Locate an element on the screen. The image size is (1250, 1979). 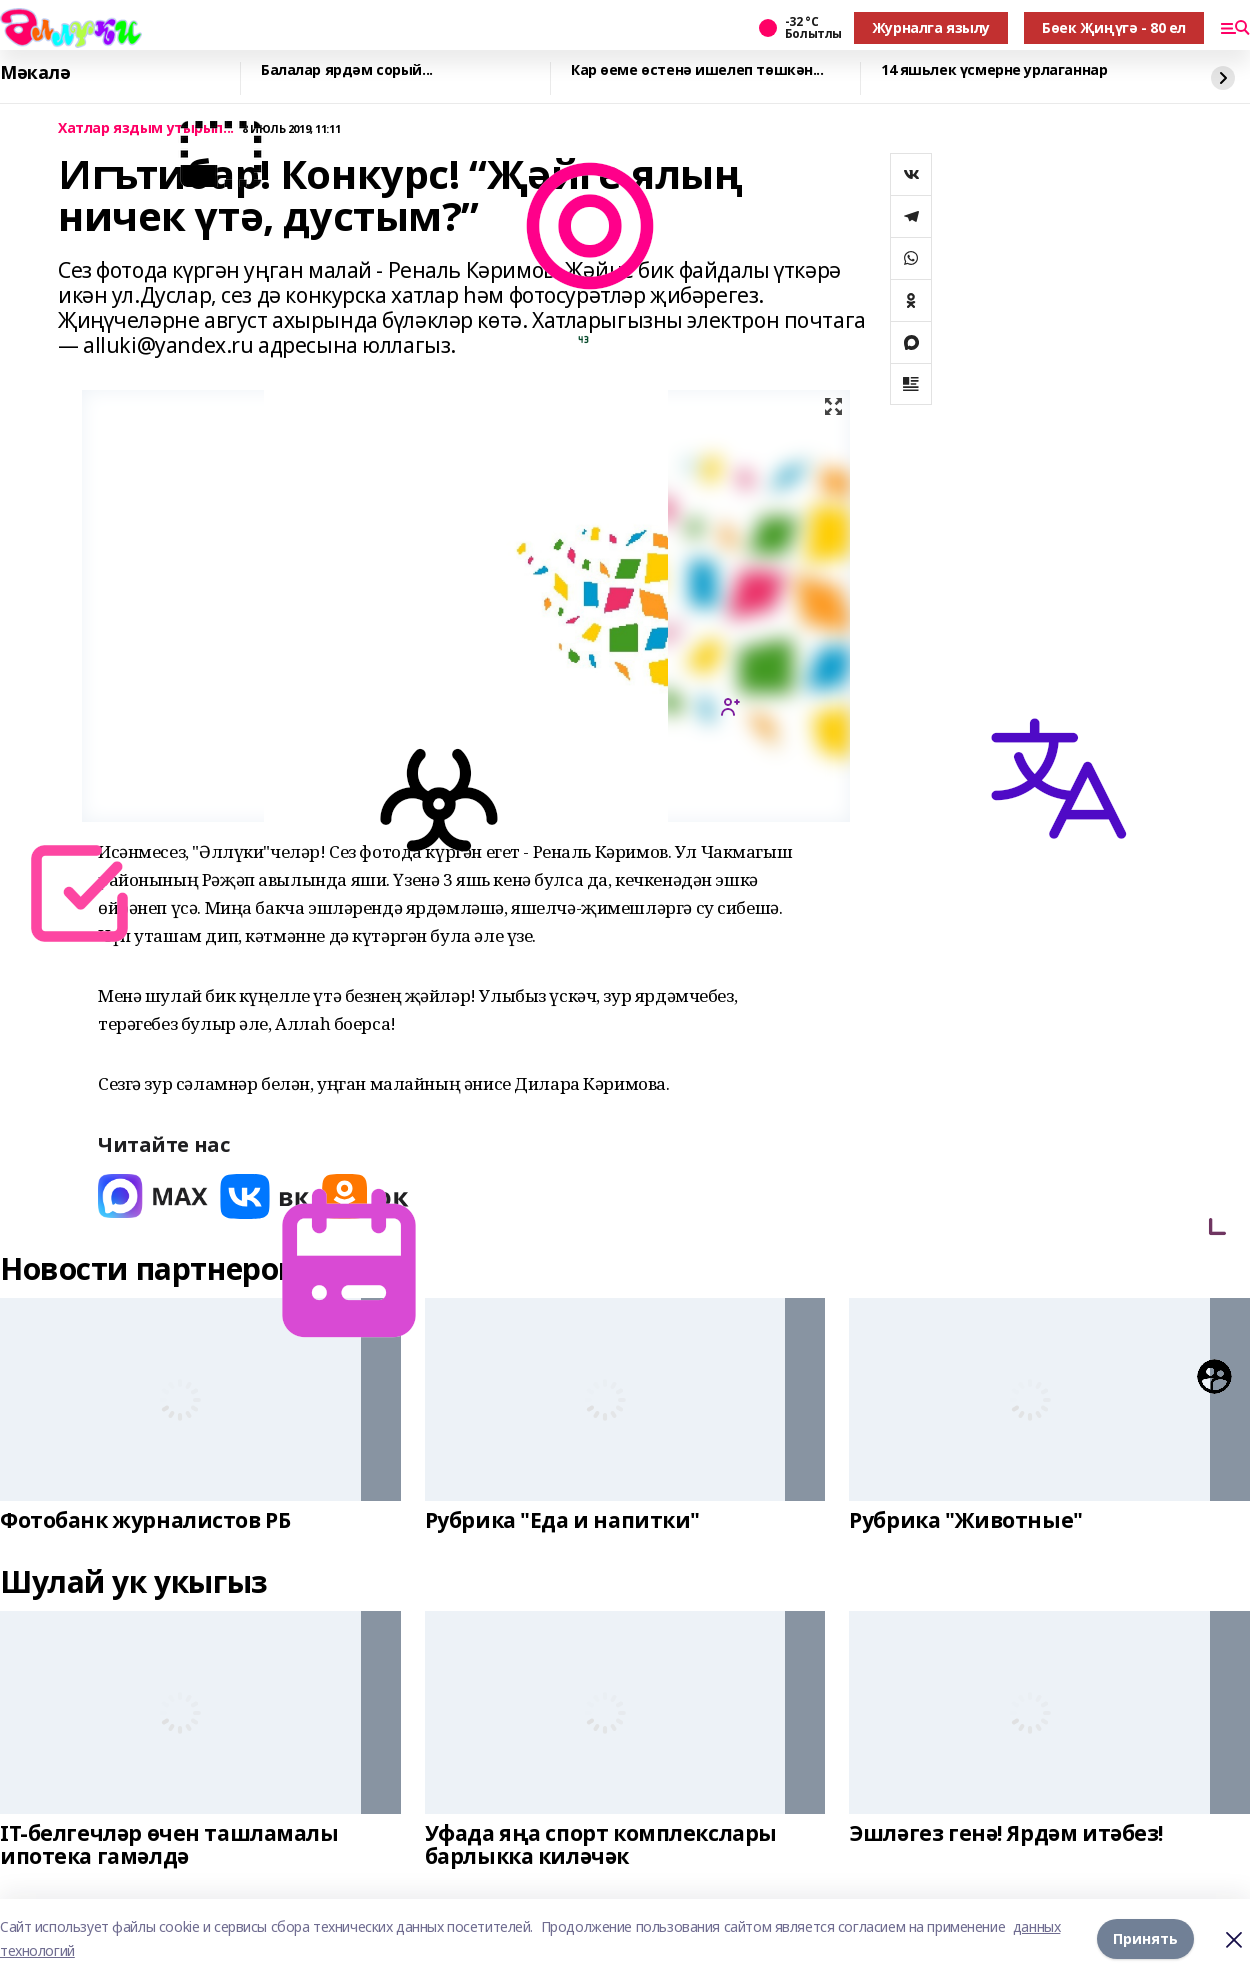
translate text to another language is located at coordinates (1054, 781).